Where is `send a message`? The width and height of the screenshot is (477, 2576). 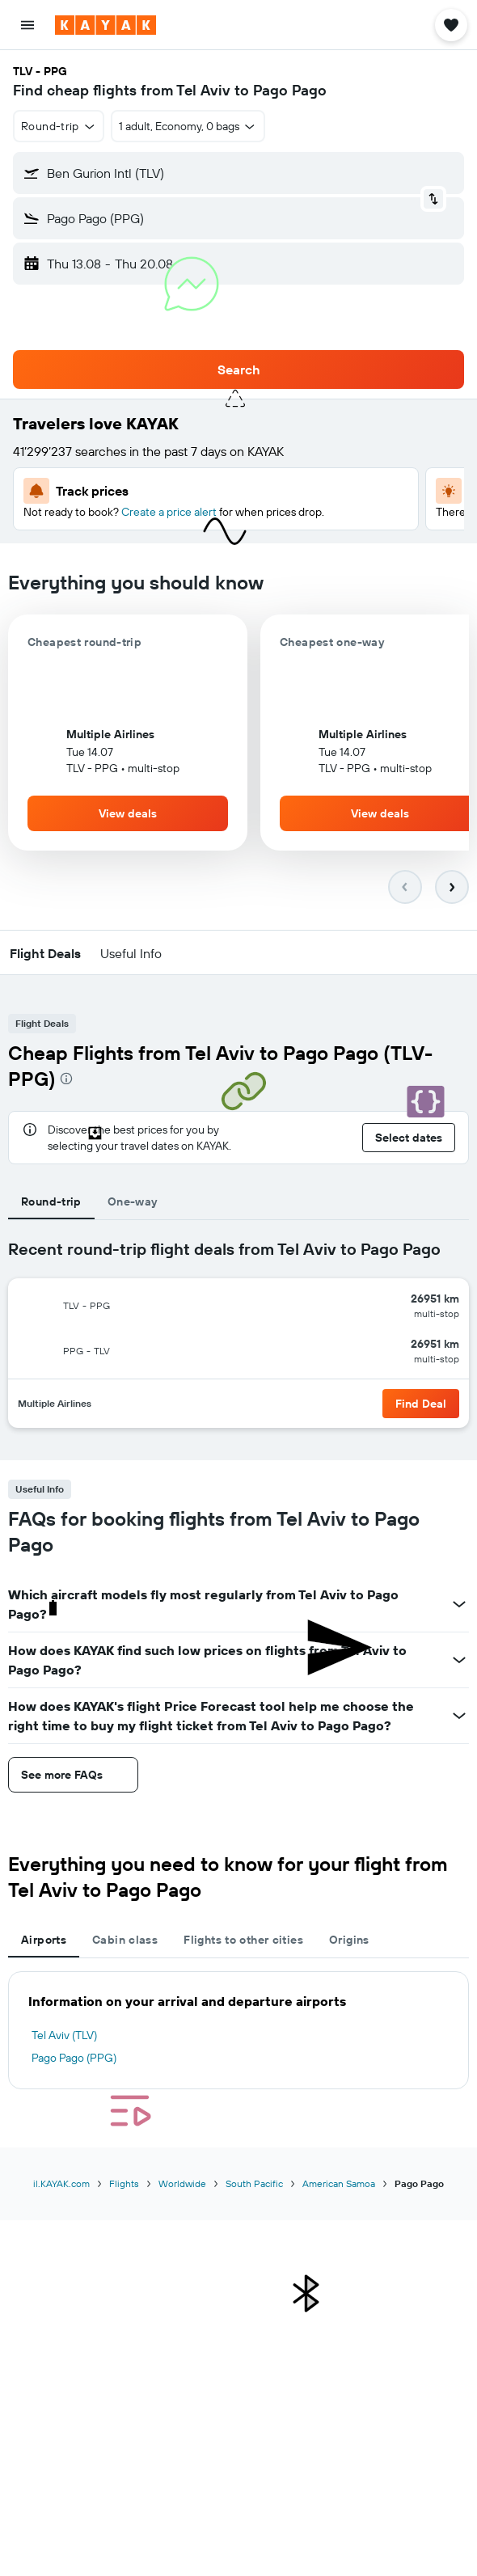
send a message is located at coordinates (340, 1647).